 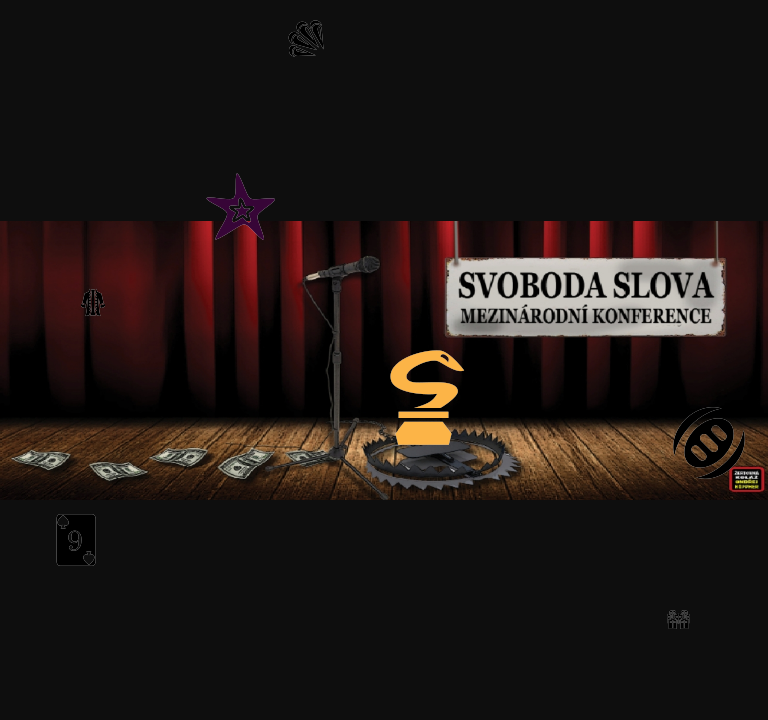 What do you see at coordinates (76, 540) in the screenshot?
I see `select the 9 of spades card` at bounding box center [76, 540].